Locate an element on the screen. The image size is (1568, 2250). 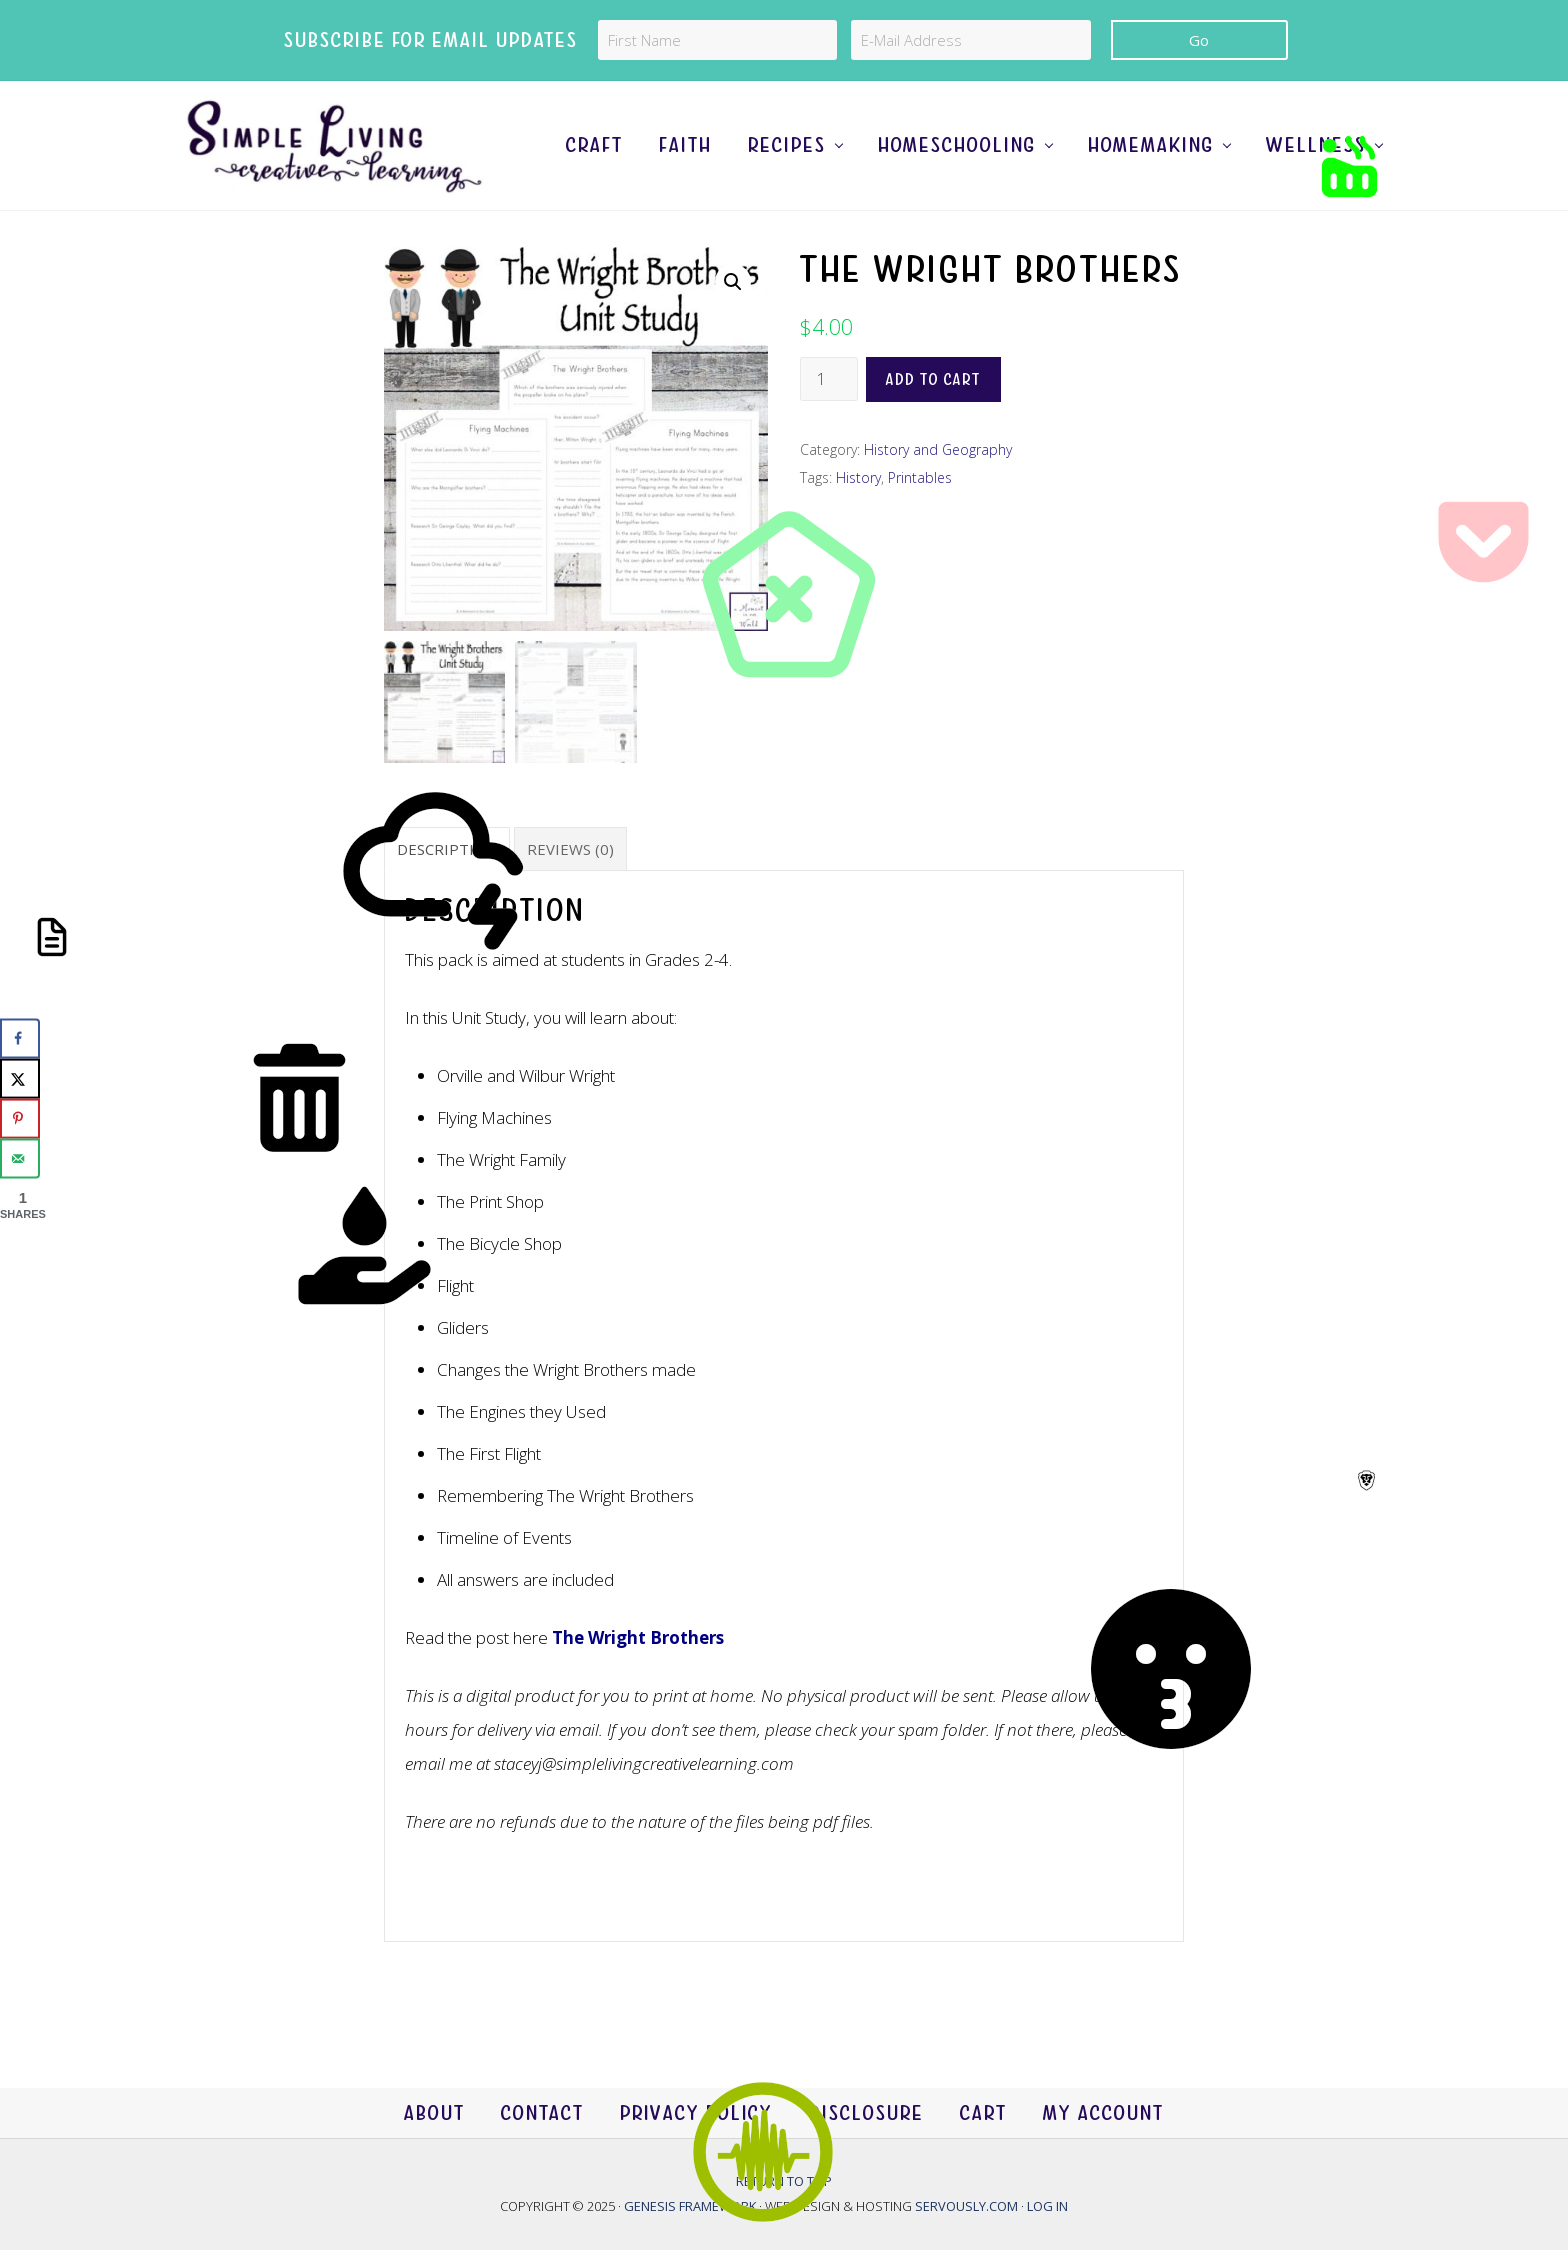
view document contents is located at coordinates (52, 937).